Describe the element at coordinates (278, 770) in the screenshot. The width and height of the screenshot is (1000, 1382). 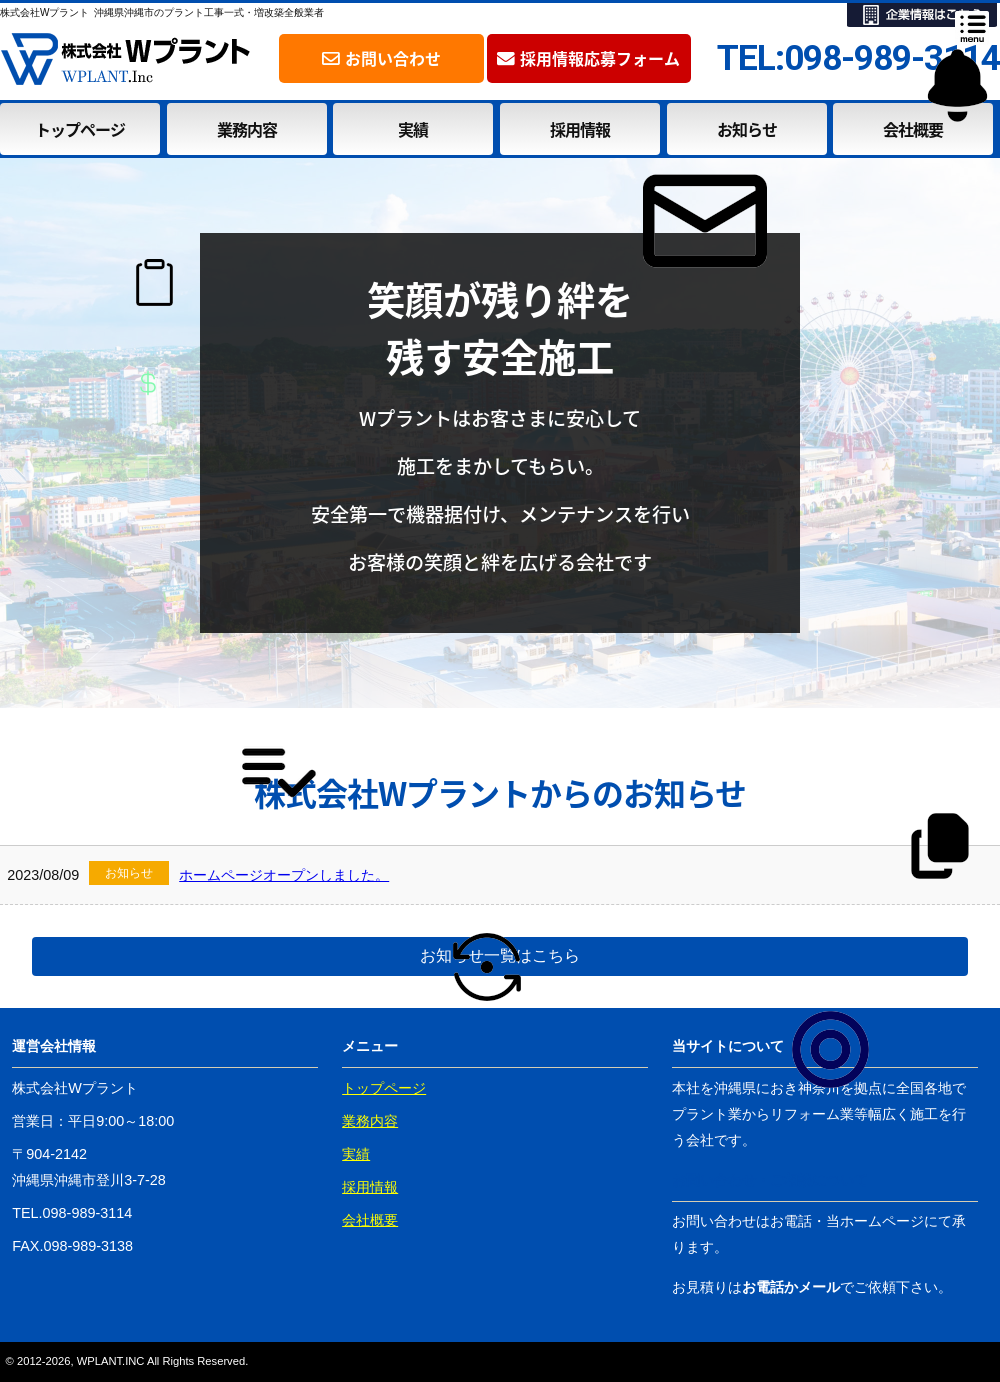
I see `item successfully added to playlist` at that location.